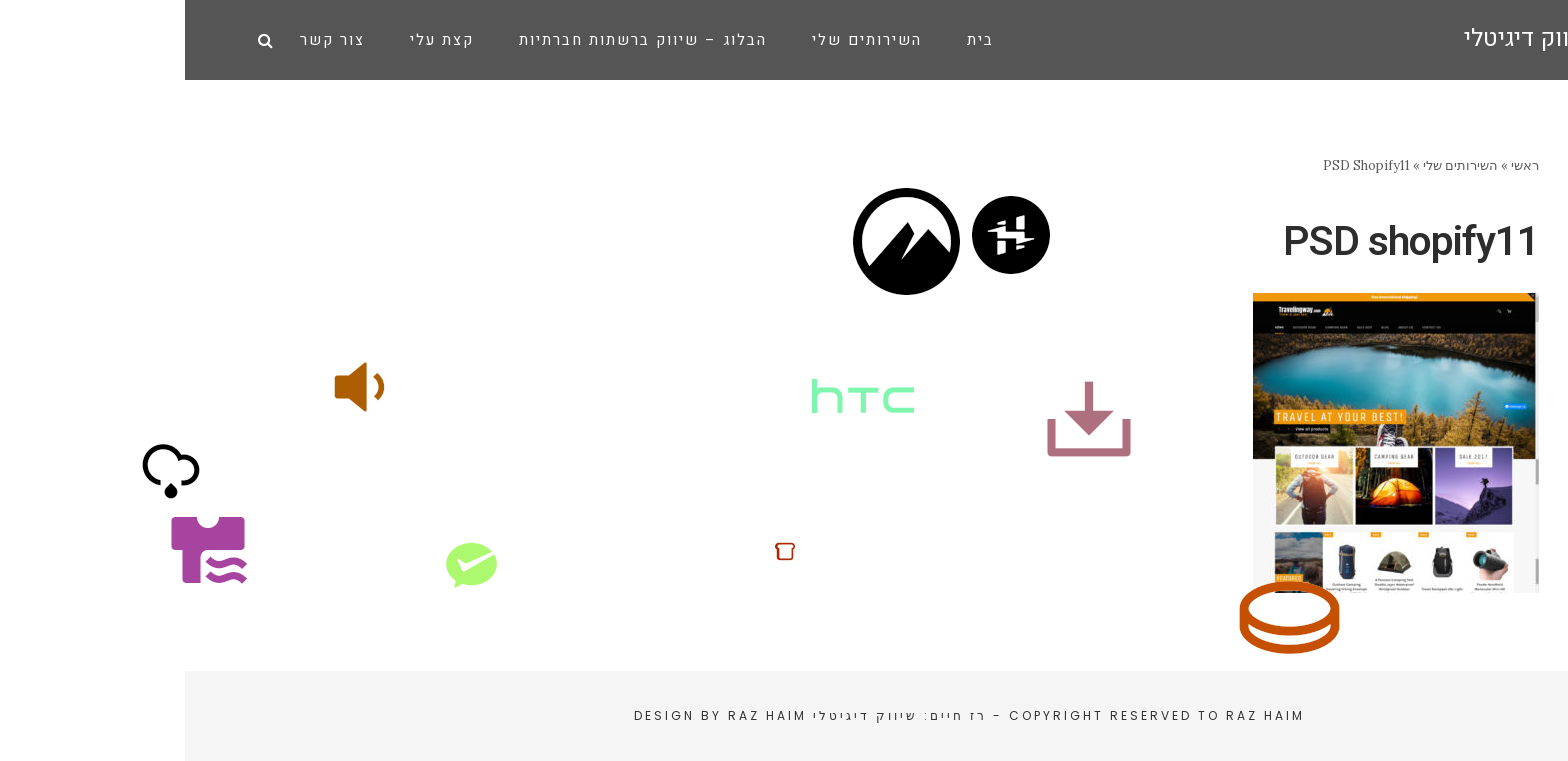  Describe the element at coordinates (208, 550) in the screenshot. I see `indicates breathable or ventilated clothing` at that location.